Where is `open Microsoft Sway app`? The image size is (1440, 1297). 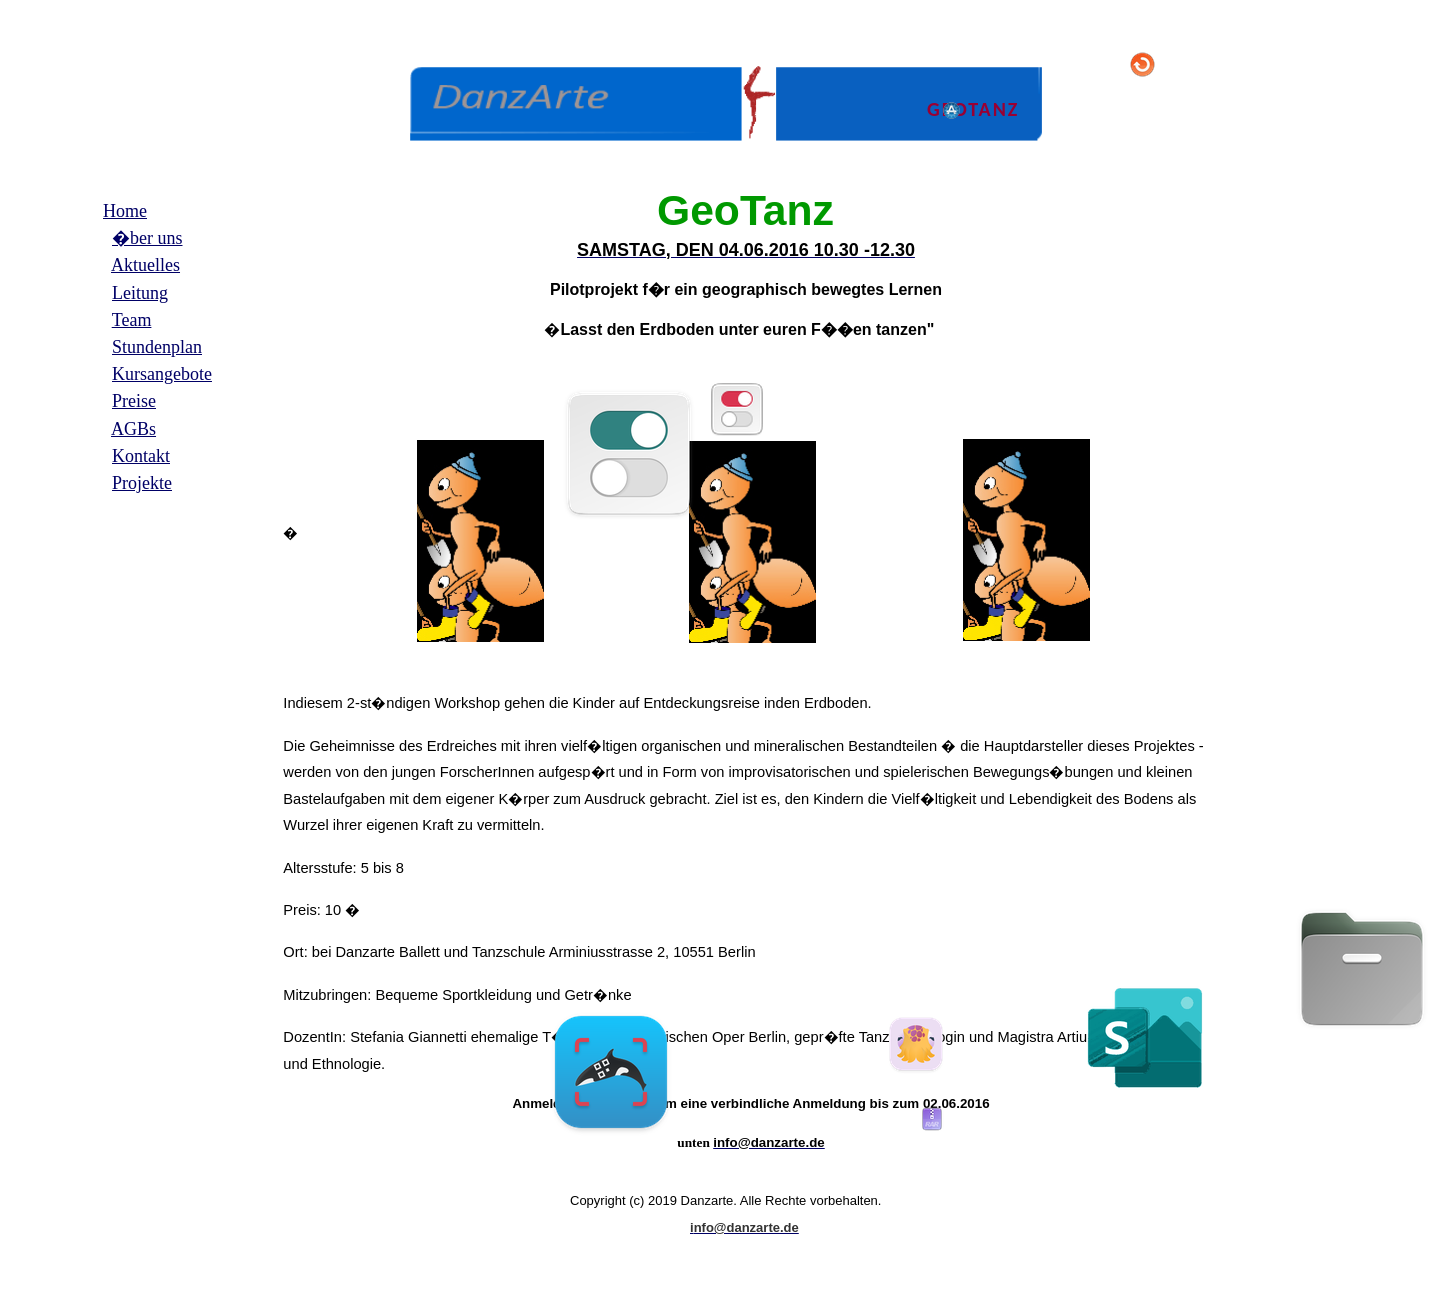 open Microsoft Sway app is located at coordinates (1145, 1038).